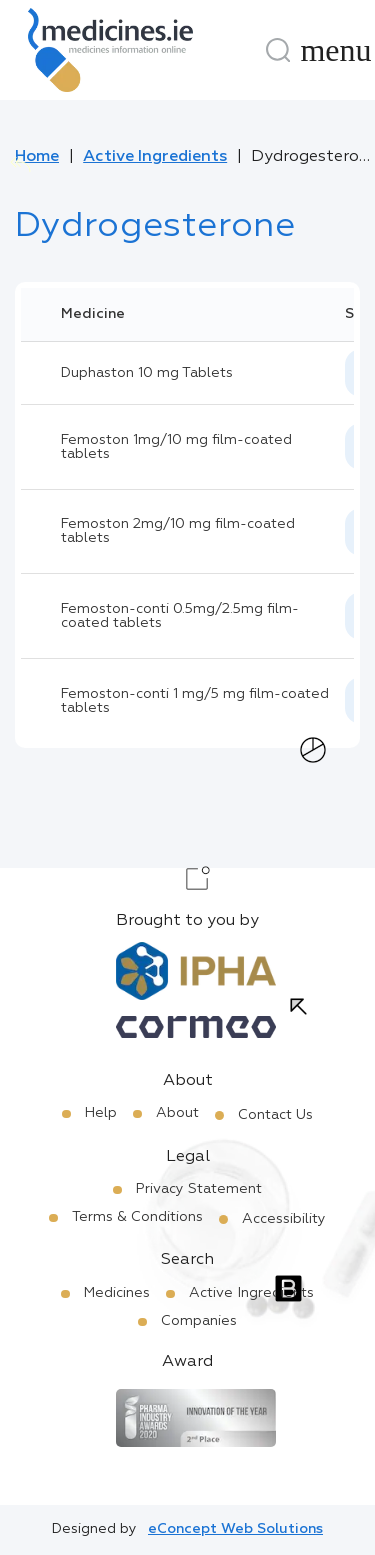 The image size is (375, 1555). I want to click on view analytics or statistics breakdown, so click(313, 750).